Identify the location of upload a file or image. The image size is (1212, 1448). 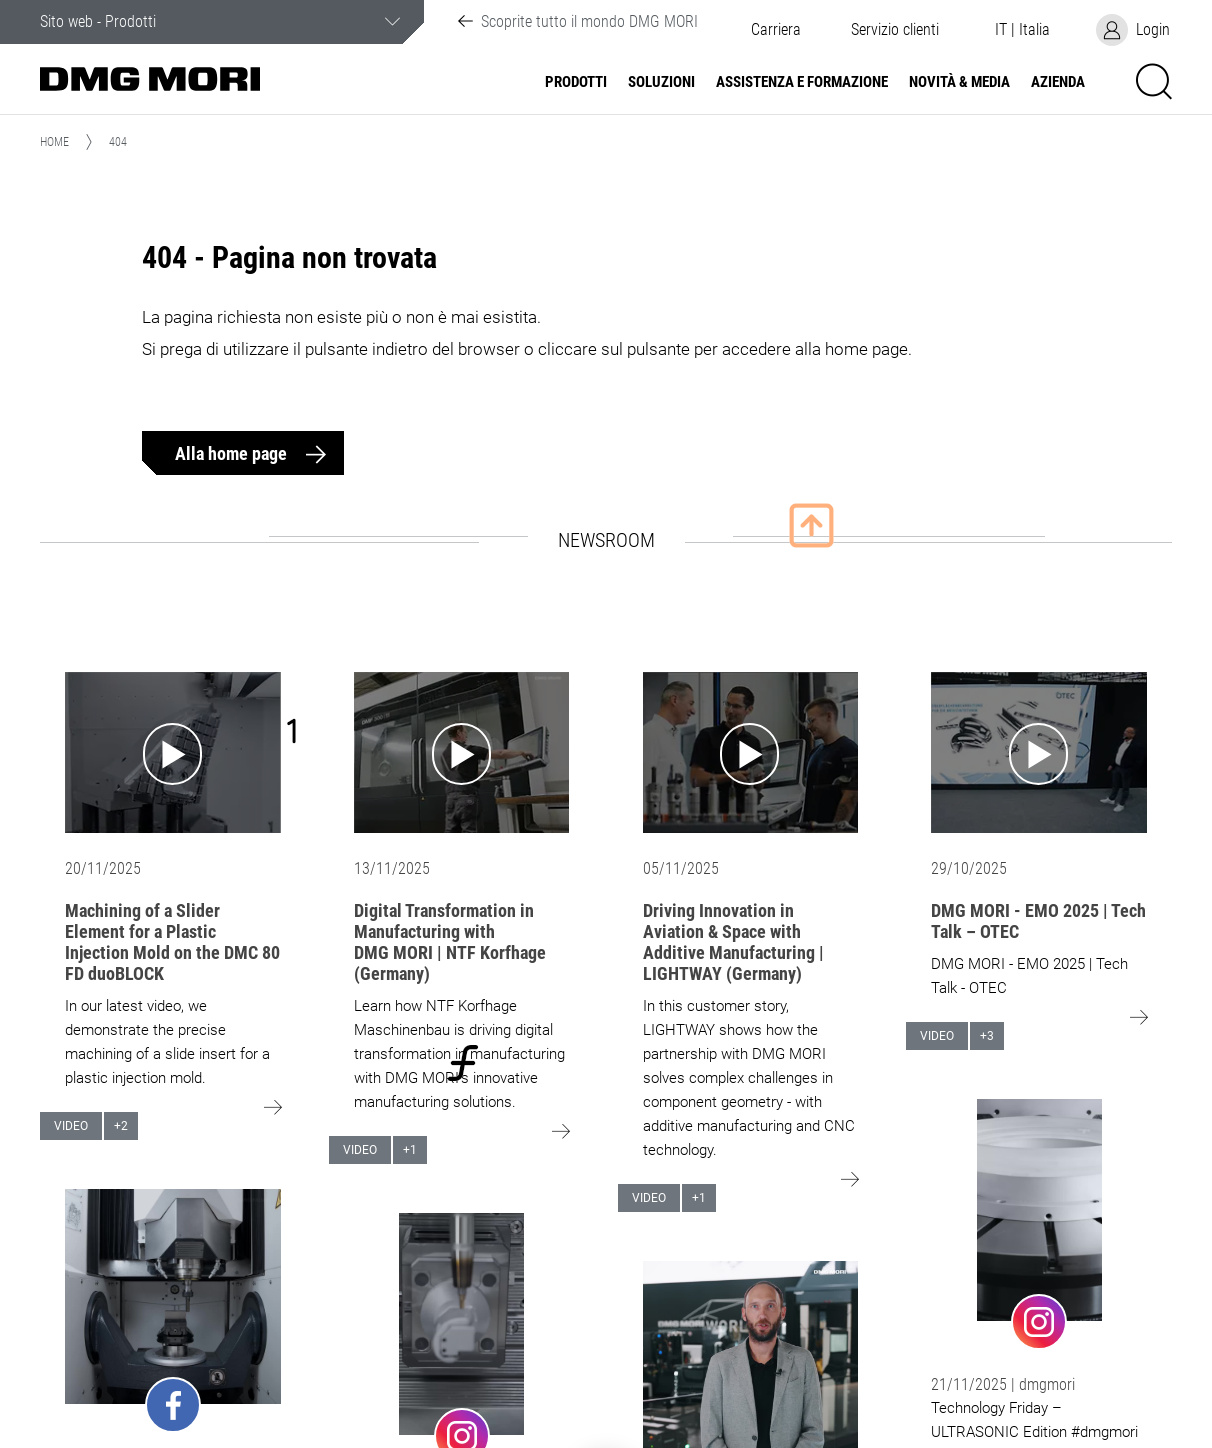
(811, 525).